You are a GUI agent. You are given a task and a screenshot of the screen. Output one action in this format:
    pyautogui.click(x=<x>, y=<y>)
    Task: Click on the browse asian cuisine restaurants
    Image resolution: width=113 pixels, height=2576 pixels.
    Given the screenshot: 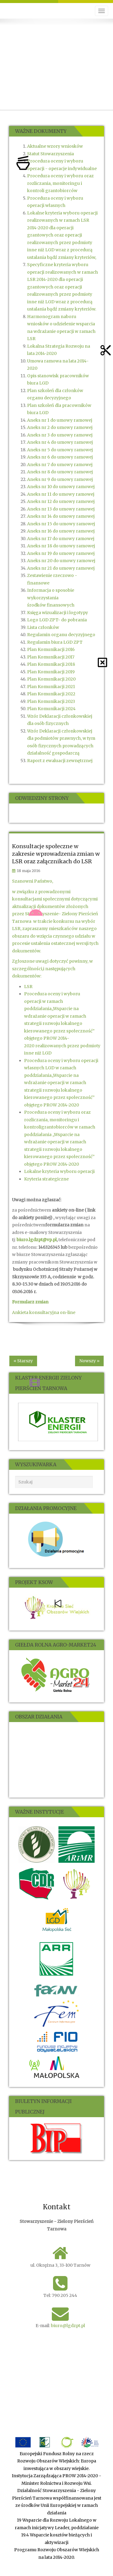 What is the action you would take?
    pyautogui.click(x=23, y=163)
    